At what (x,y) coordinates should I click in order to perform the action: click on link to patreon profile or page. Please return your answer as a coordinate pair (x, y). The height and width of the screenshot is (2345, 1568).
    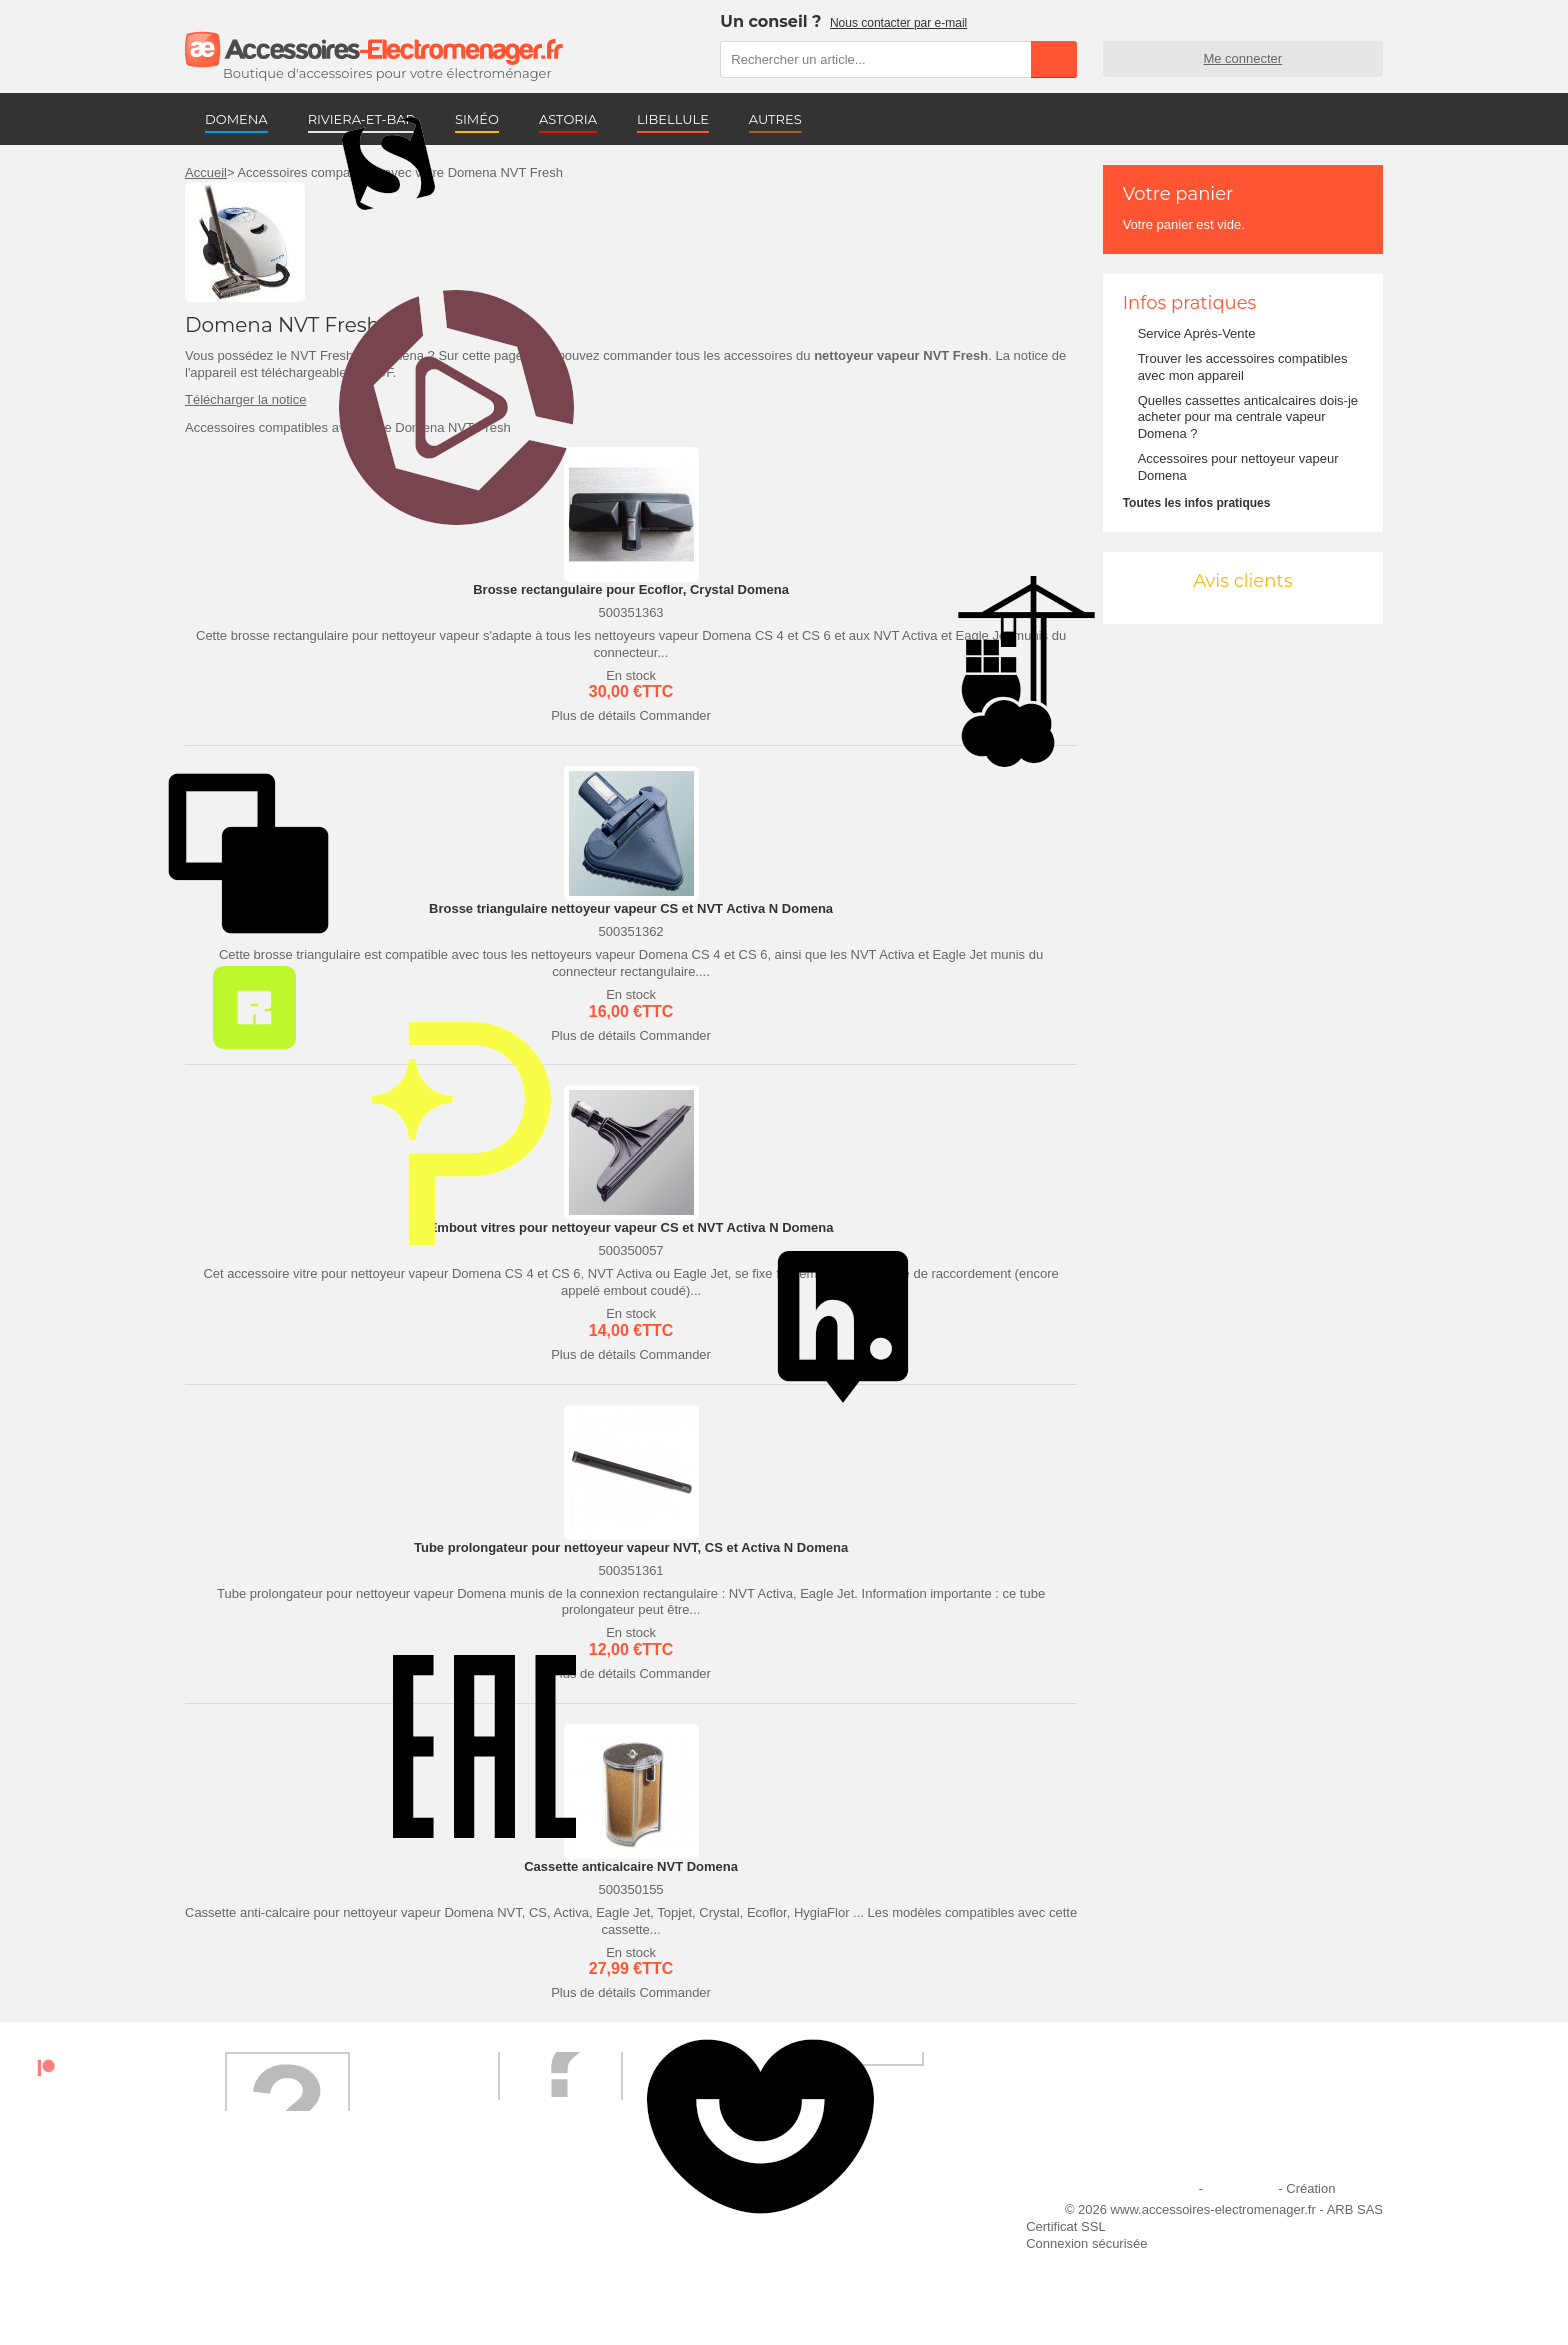
    Looking at the image, I should click on (46, 2068).